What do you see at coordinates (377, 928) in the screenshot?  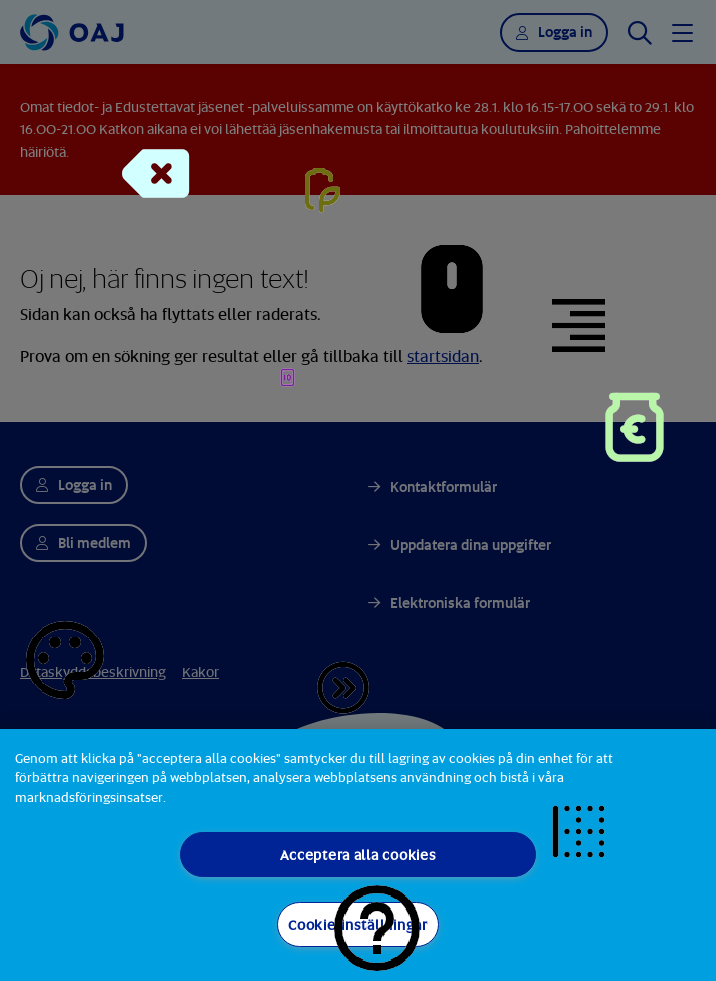 I see `access help or support options` at bounding box center [377, 928].